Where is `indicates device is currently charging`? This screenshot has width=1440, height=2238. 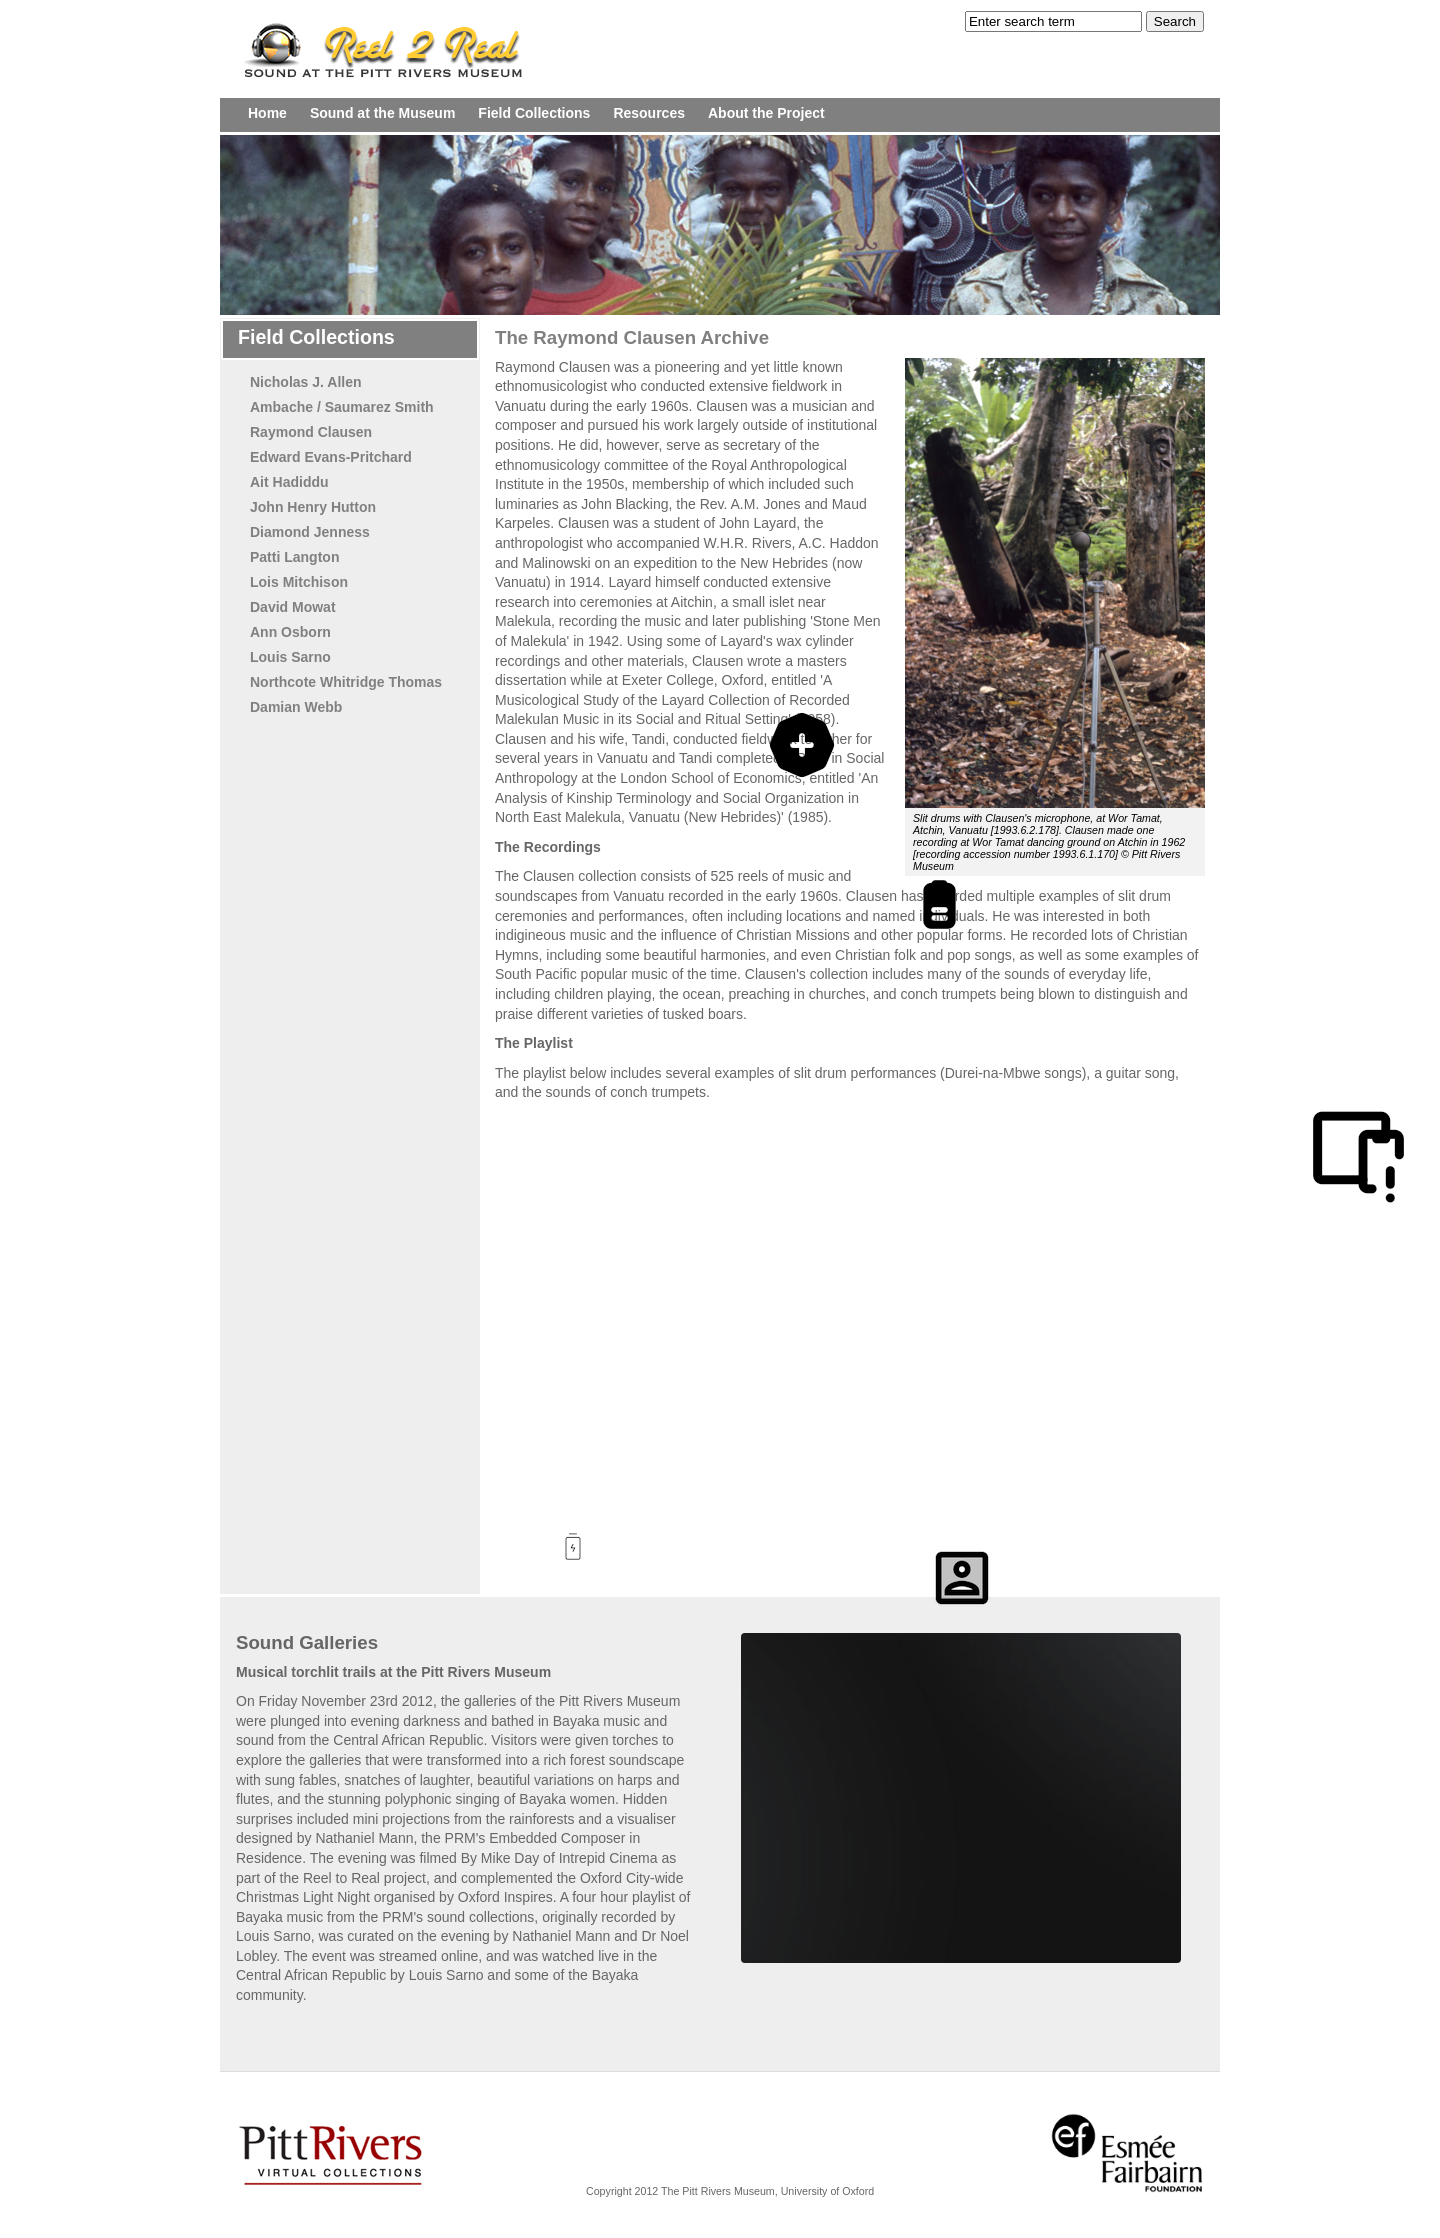 indicates device is currently charging is located at coordinates (573, 1547).